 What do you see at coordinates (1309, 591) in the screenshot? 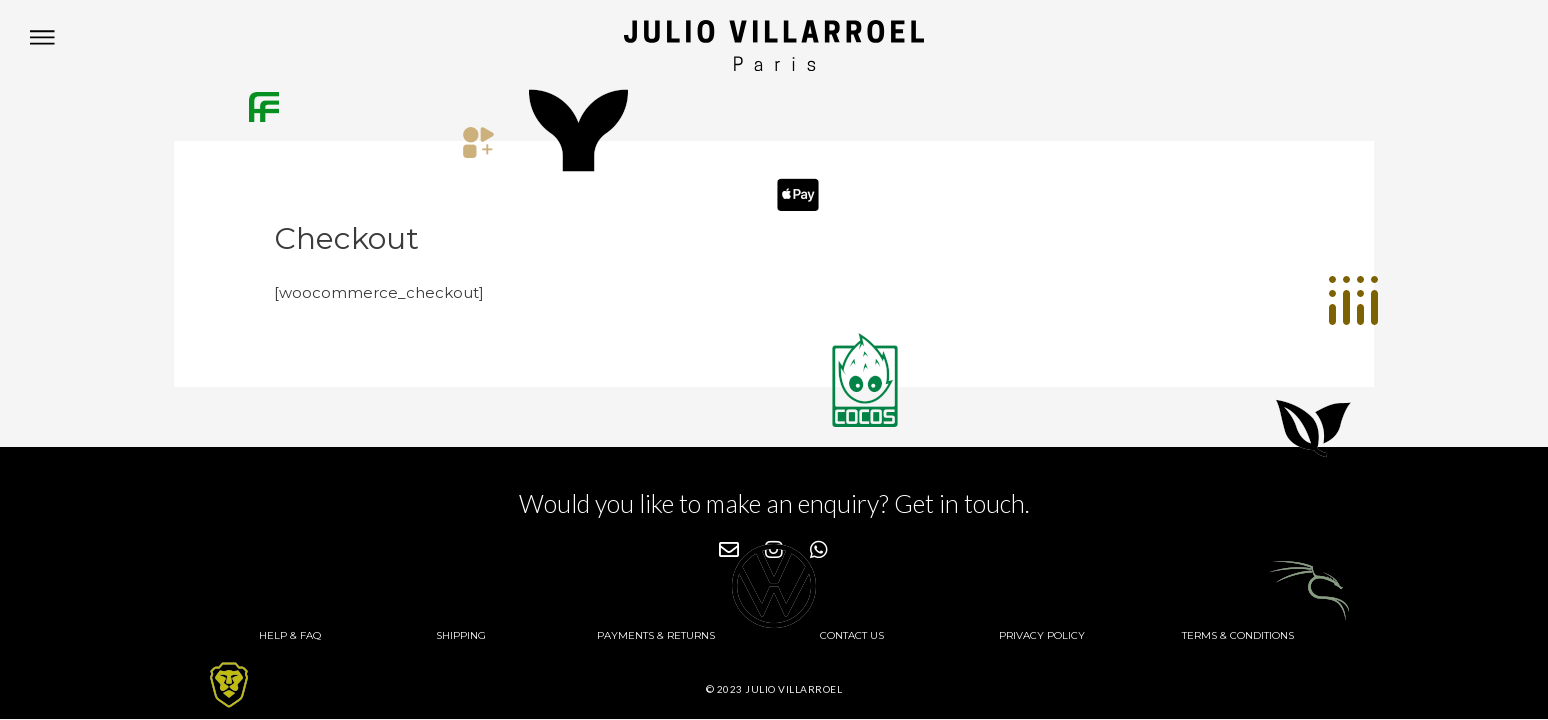
I see `Kali Linux operating system logo` at bounding box center [1309, 591].